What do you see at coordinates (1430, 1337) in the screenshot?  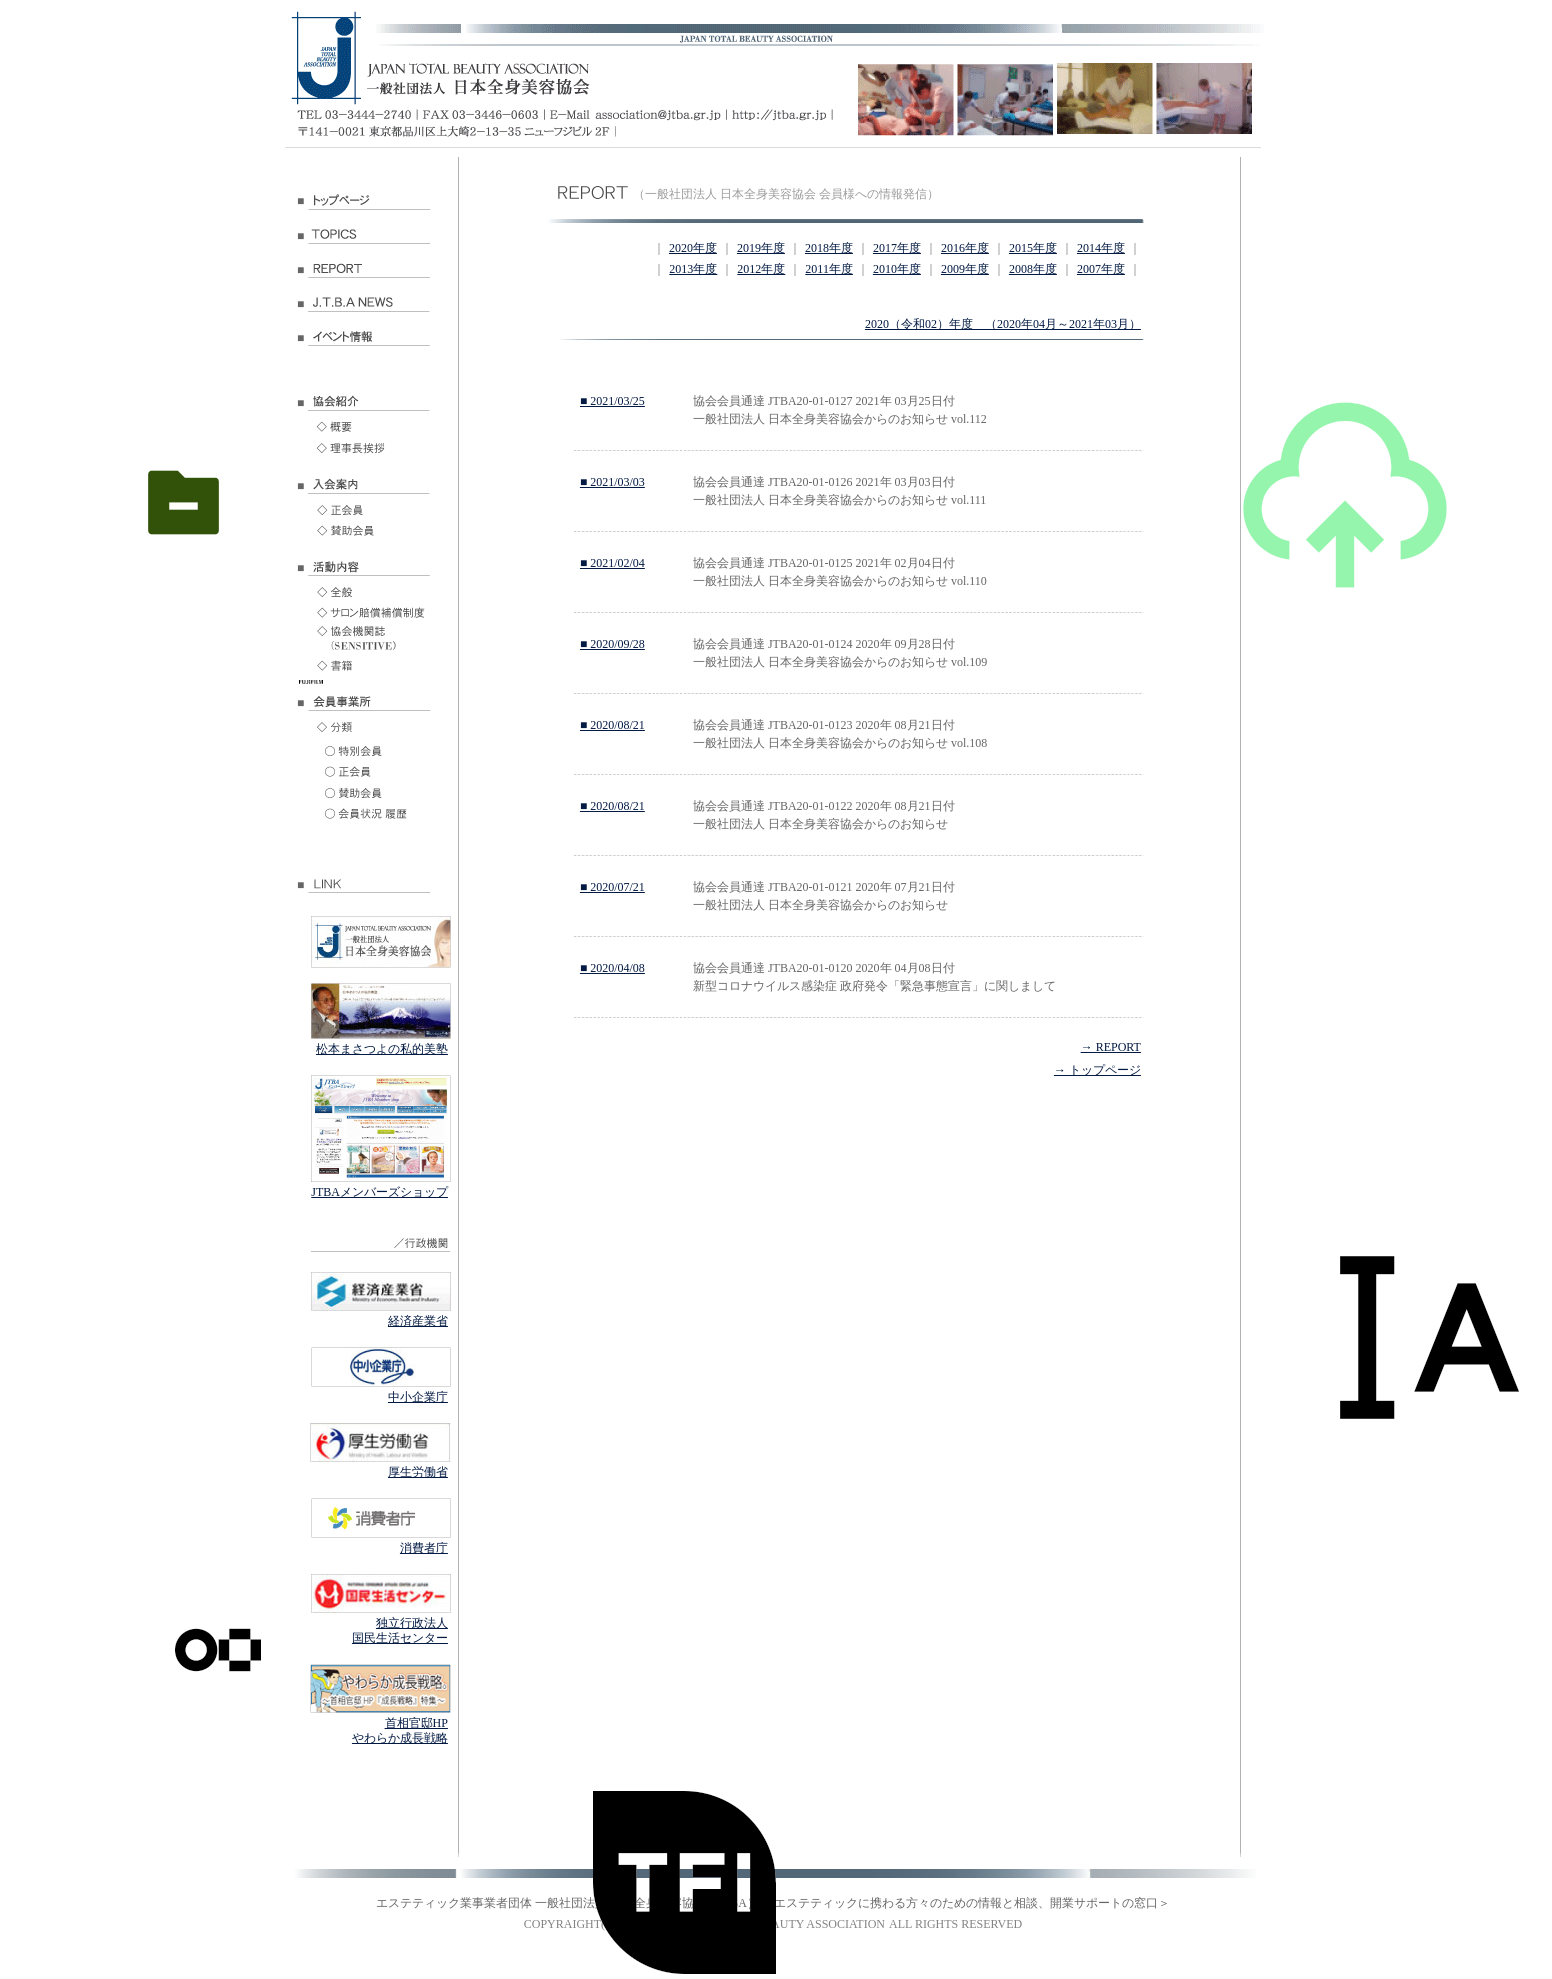 I see `adjust text line height spacing` at bounding box center [1430, 1337].